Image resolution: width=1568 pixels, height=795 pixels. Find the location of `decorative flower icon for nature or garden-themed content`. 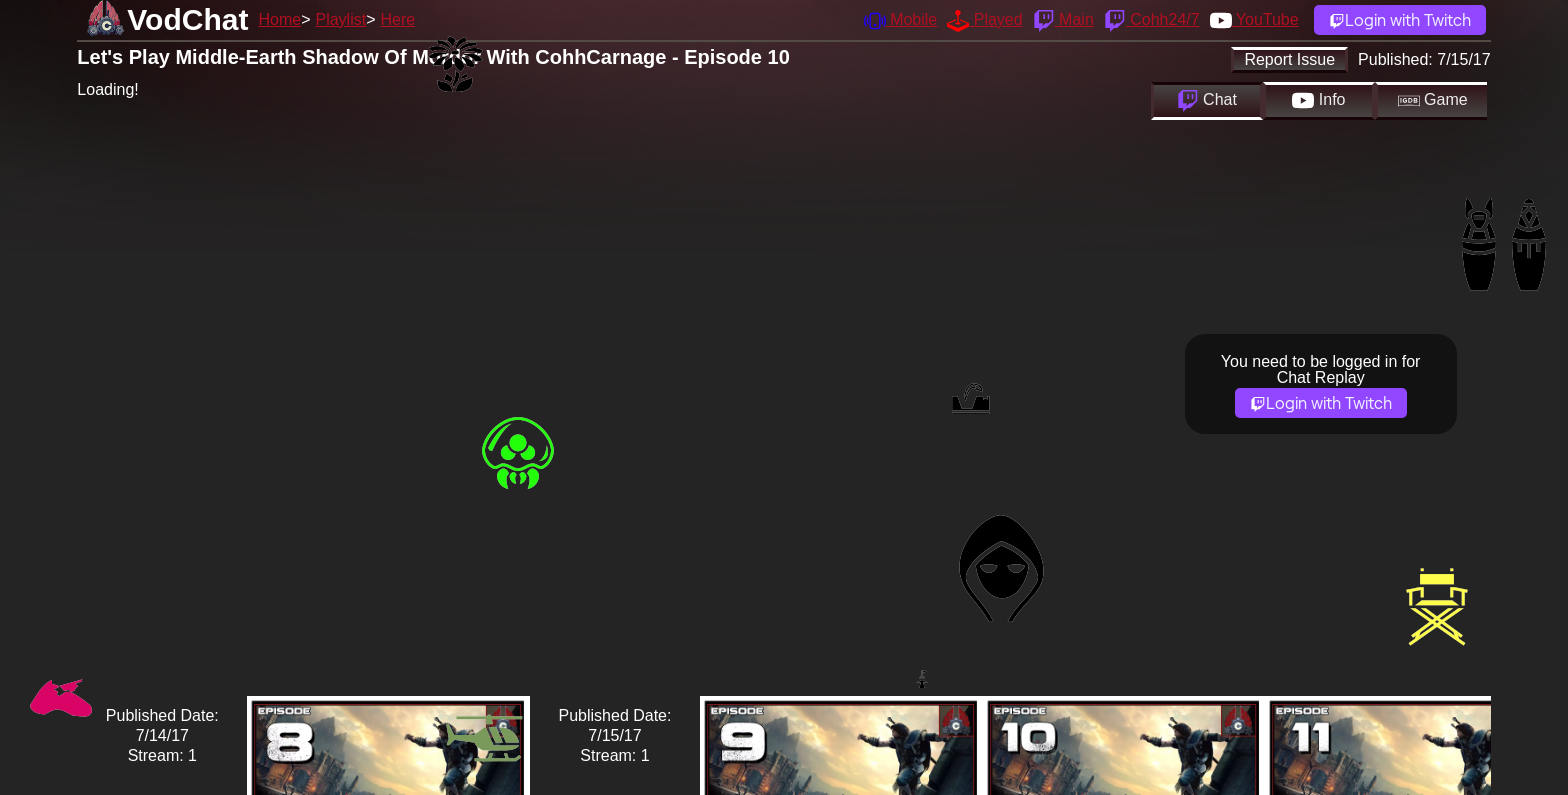

decorative flower icon for nature or garden-themed content is located at coordinates (455, 63).